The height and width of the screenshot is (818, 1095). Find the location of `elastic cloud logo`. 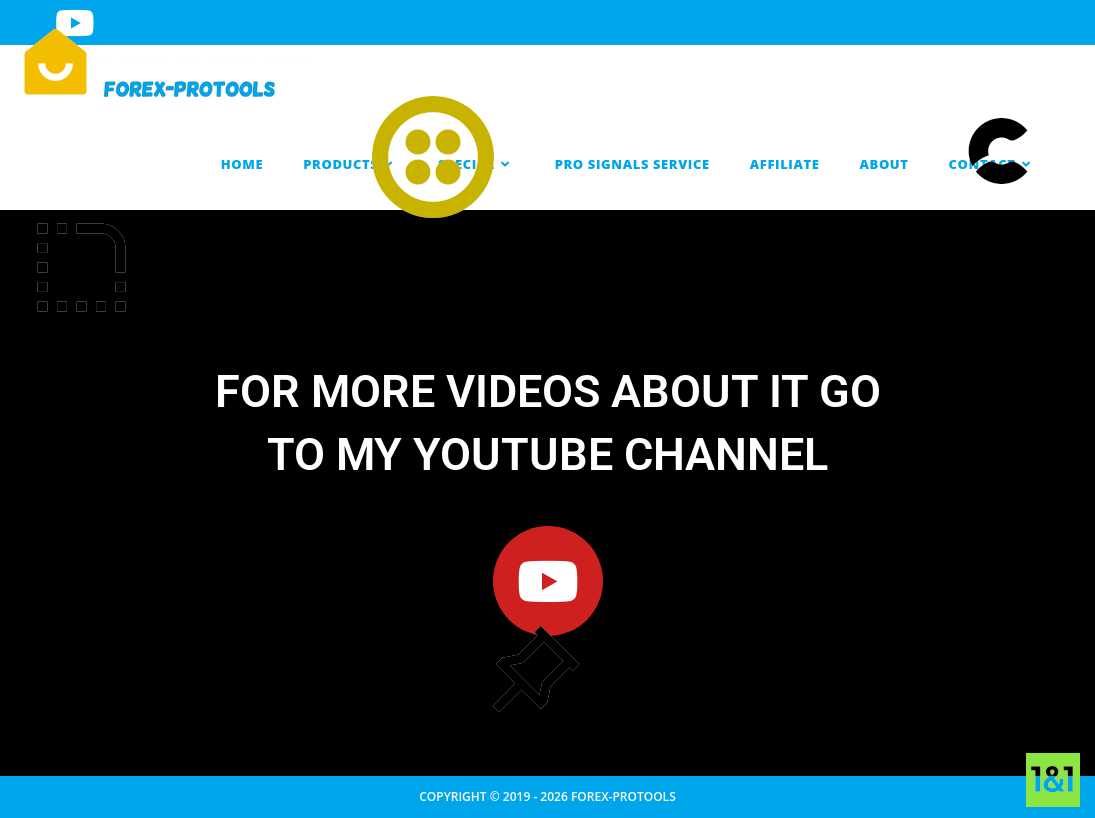

elastic cloud logo is located at coordinates (998, 151).